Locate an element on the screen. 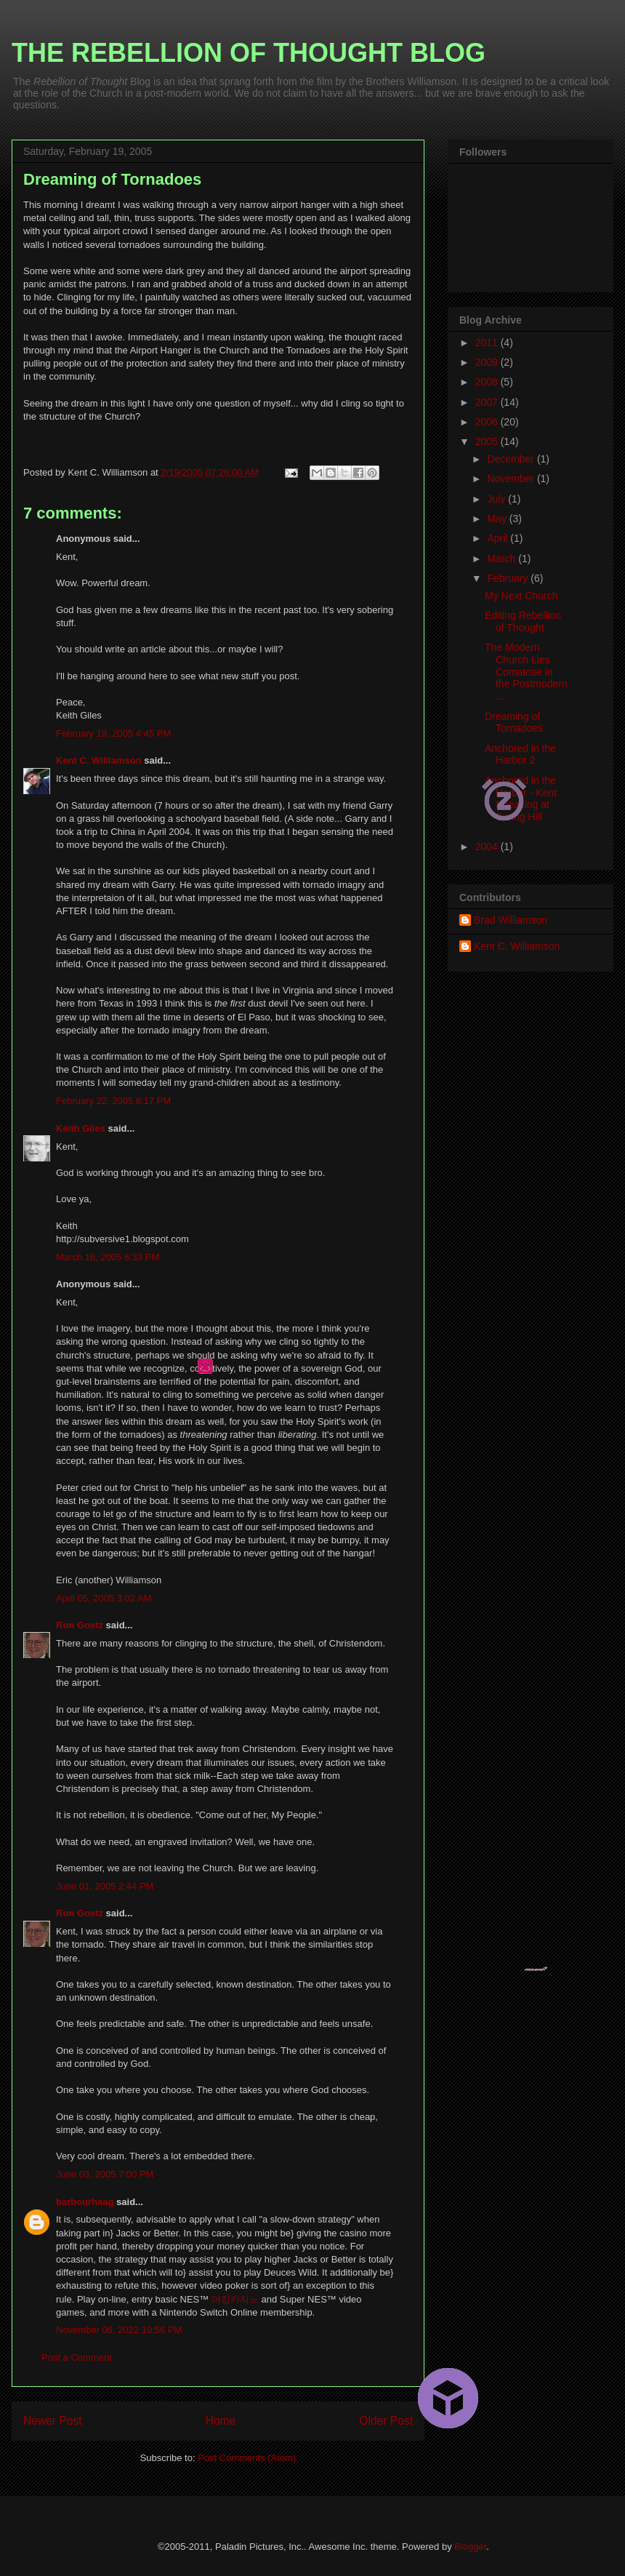 This screenshot has width=625, height=2576. open Snapchat app is located at coordinates (205, 1366).